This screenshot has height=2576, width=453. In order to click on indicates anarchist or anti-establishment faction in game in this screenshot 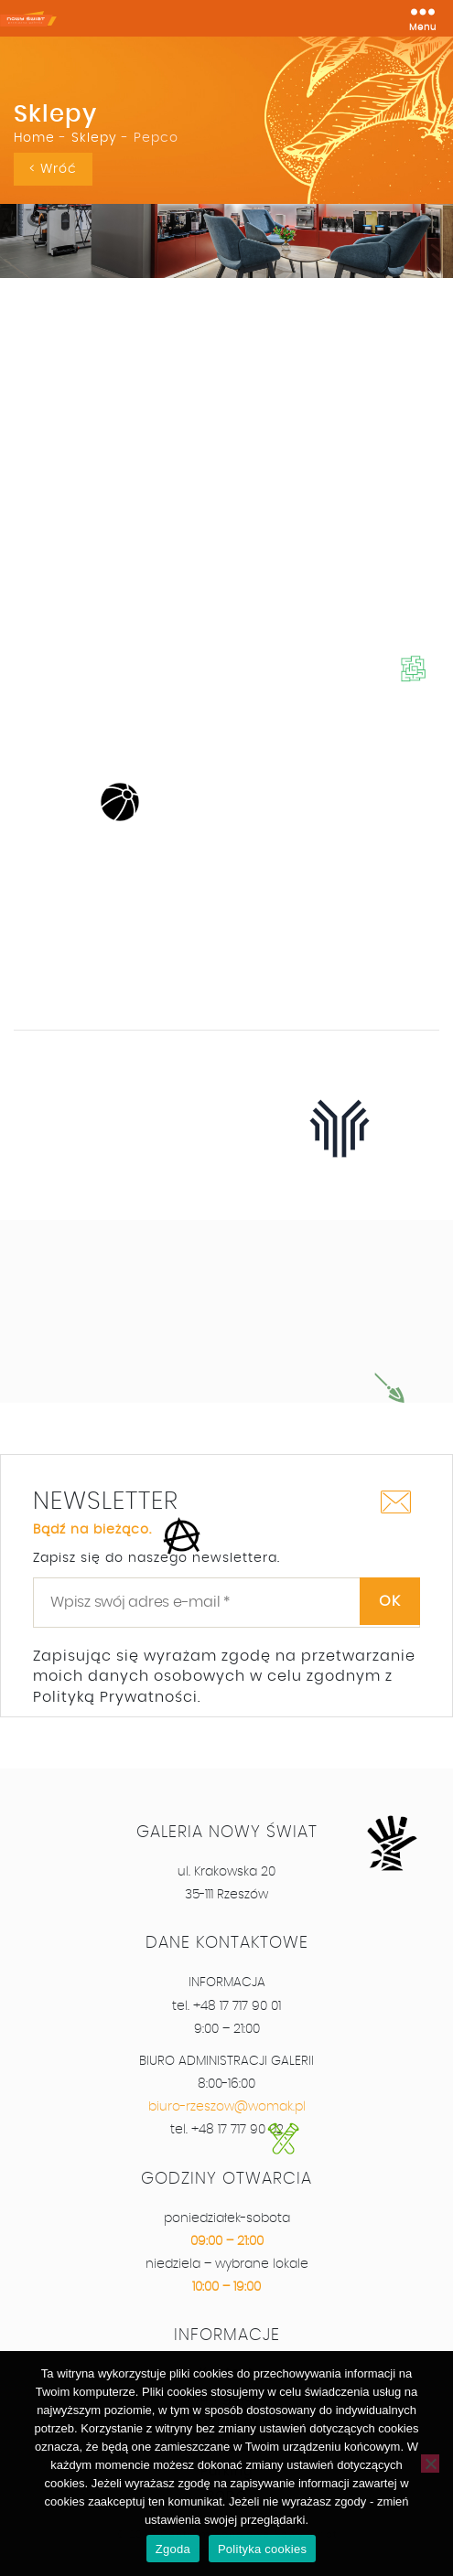, I will do `click(181, 1535)`.